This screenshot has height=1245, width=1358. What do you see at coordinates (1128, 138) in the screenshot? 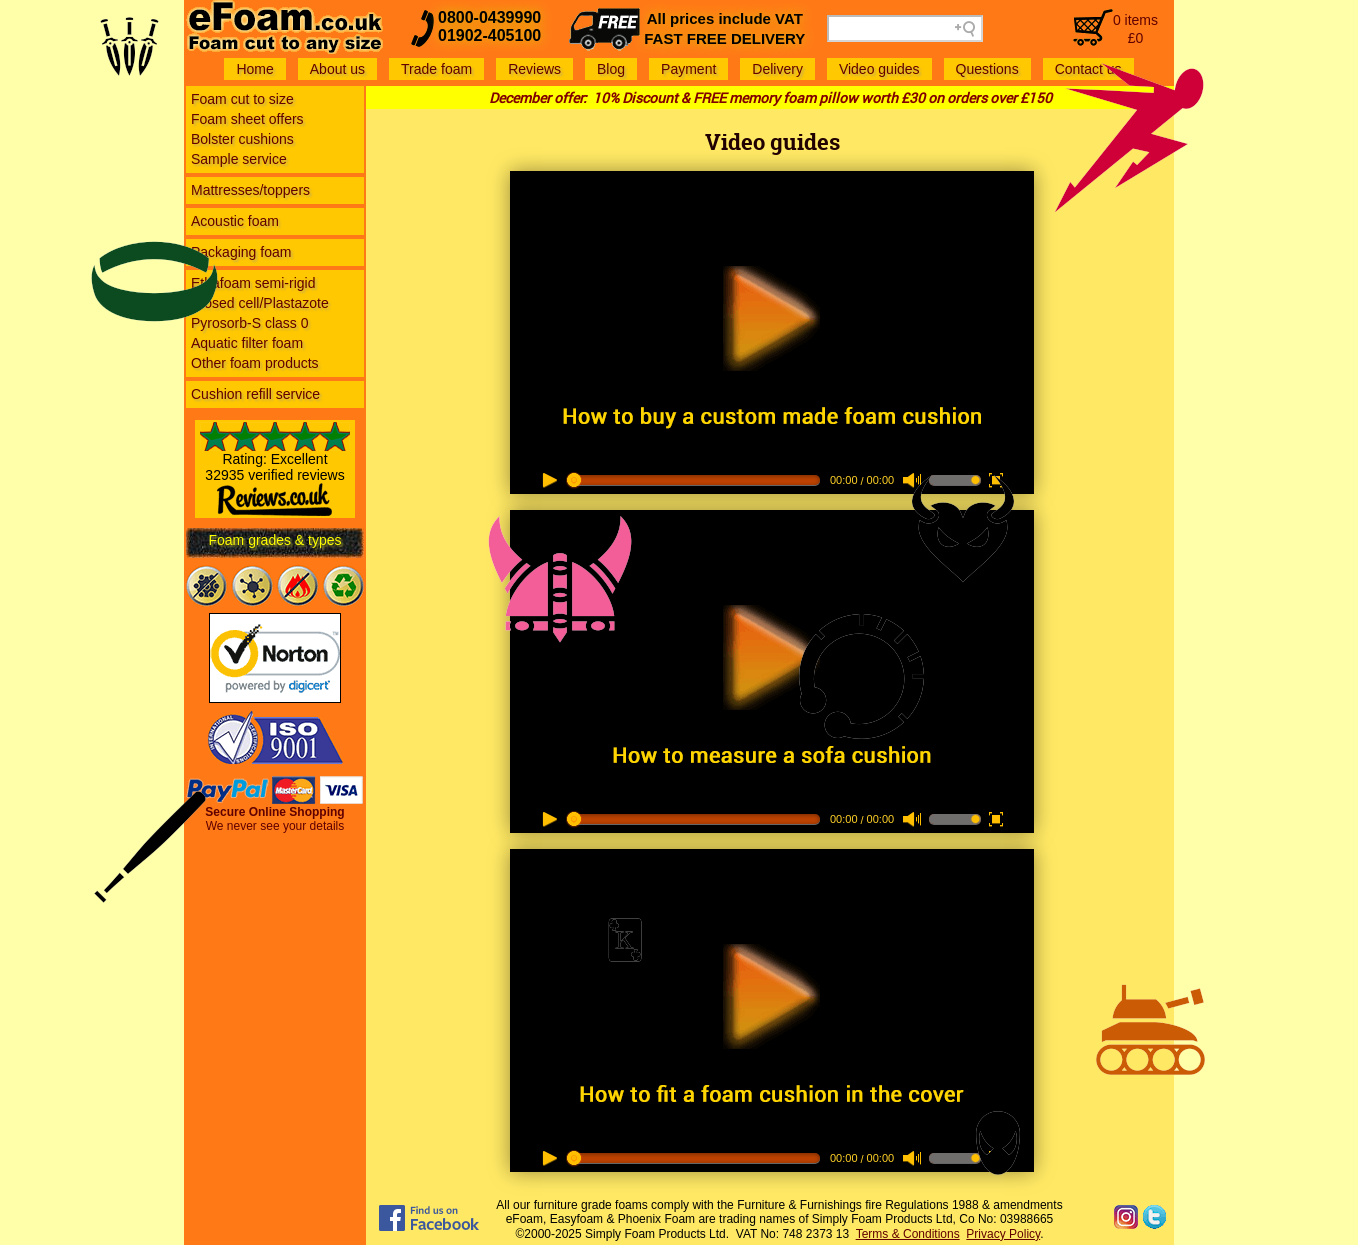
I see `activate sprint or run mode` at bounding box center [1128, 138].